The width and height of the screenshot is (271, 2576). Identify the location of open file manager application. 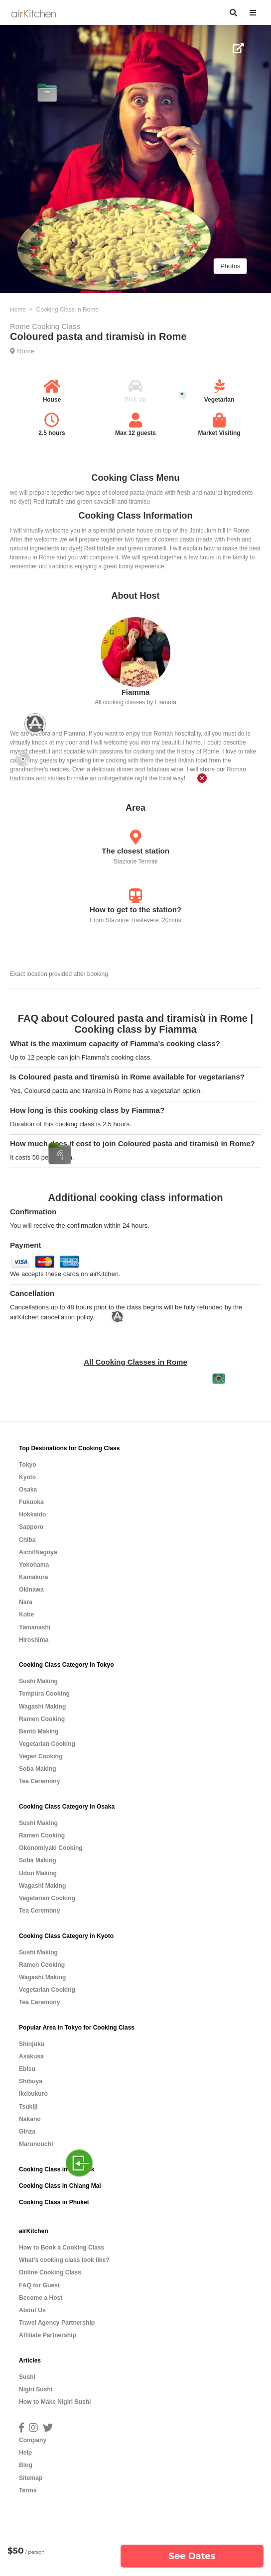
(47, 93).